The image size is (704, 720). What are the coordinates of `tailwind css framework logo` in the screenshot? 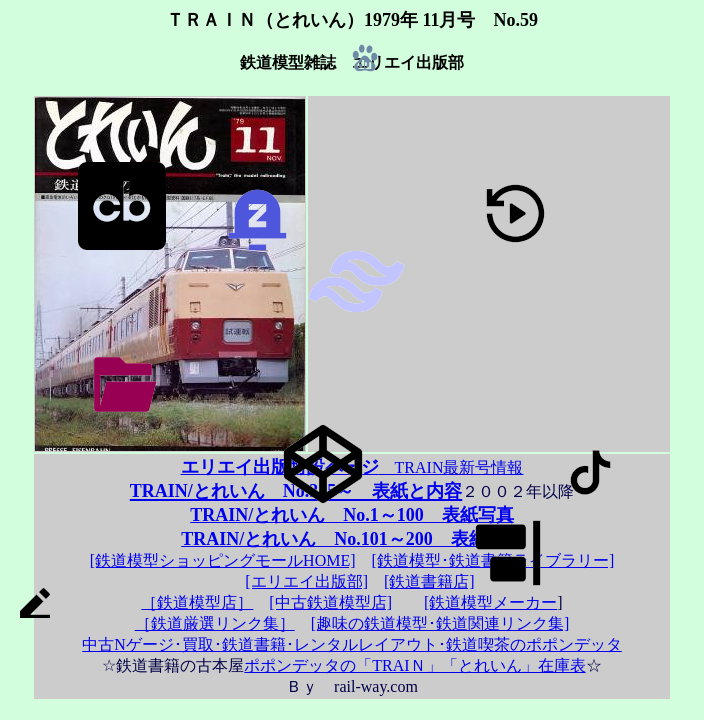 It's located at (356, 281).